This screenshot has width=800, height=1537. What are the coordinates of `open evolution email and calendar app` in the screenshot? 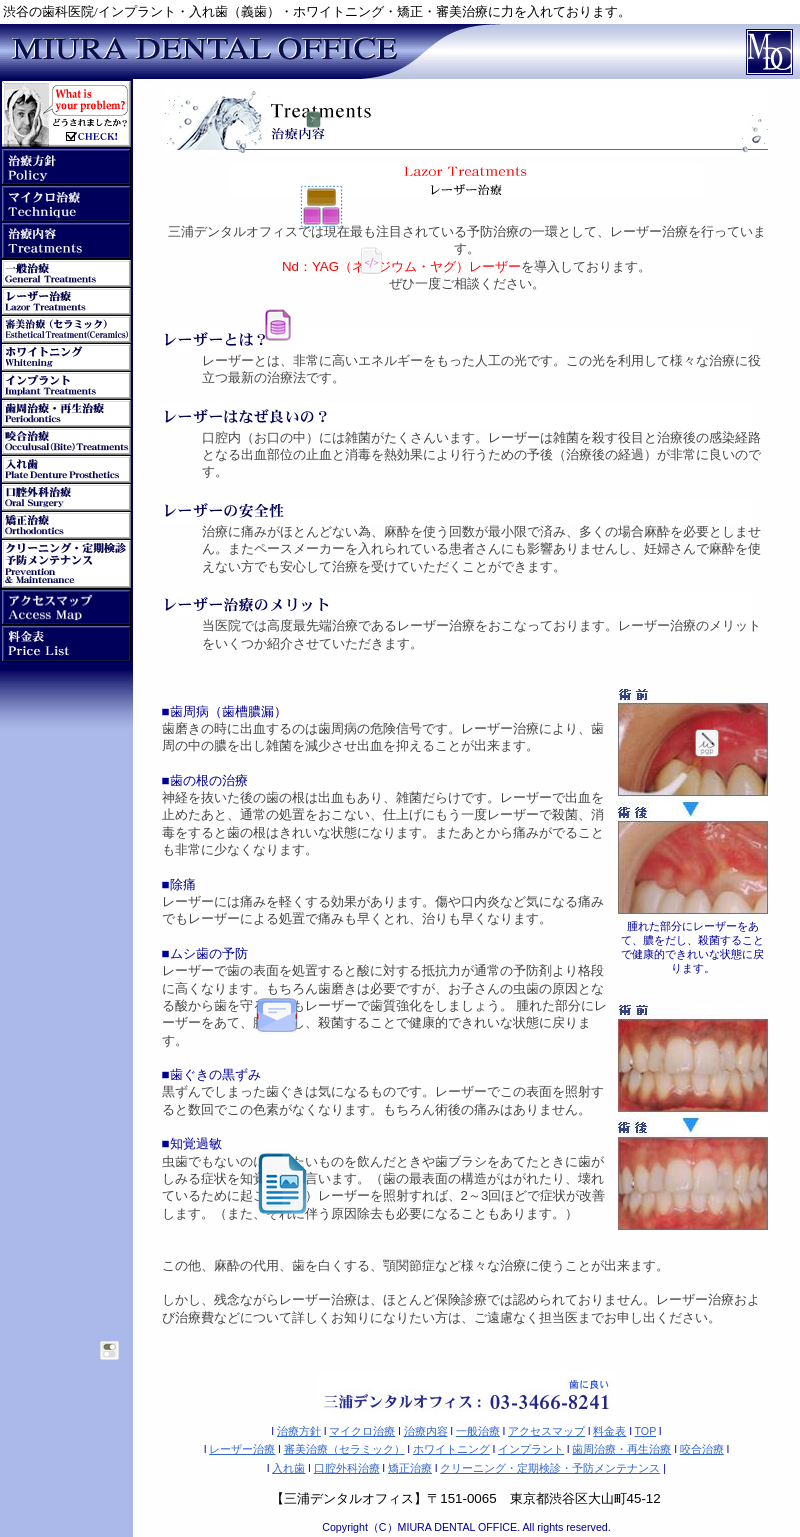 It's located at (277, 1015).